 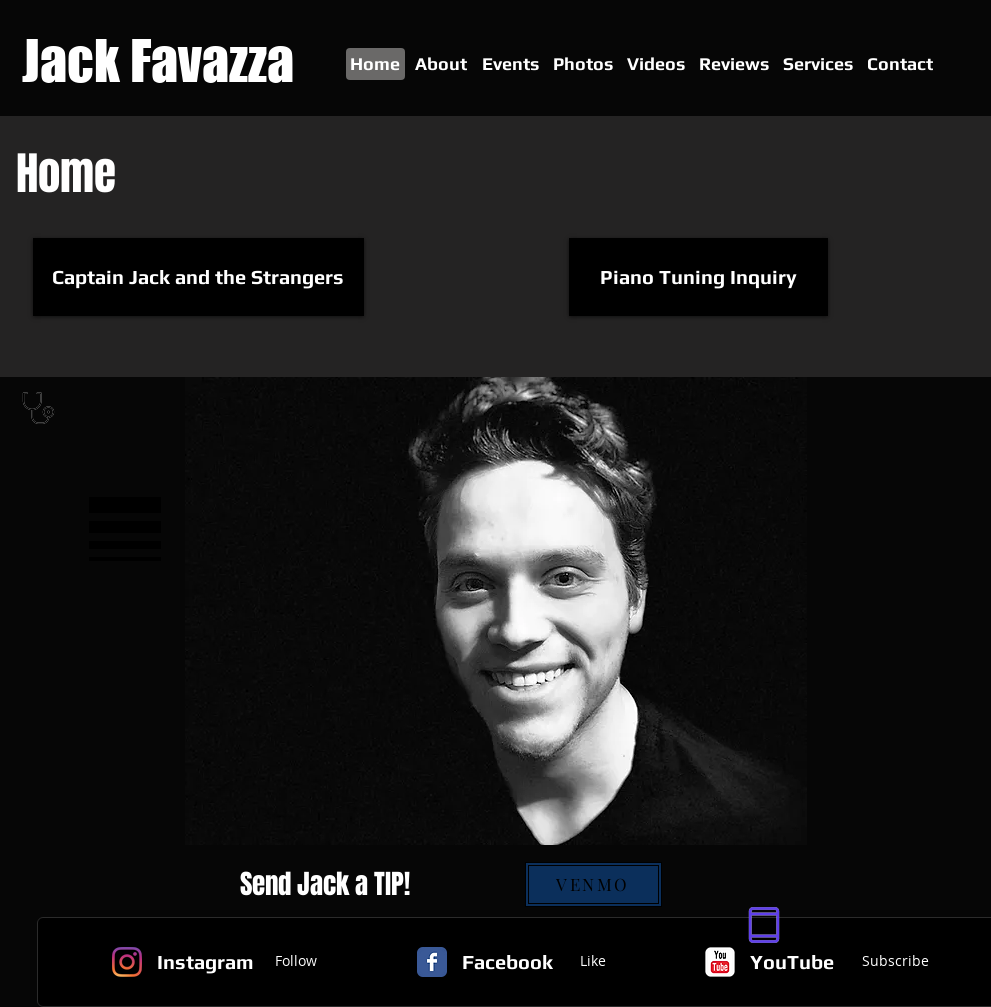 I want to click on access health or medical features, so click(x=36, y=407).